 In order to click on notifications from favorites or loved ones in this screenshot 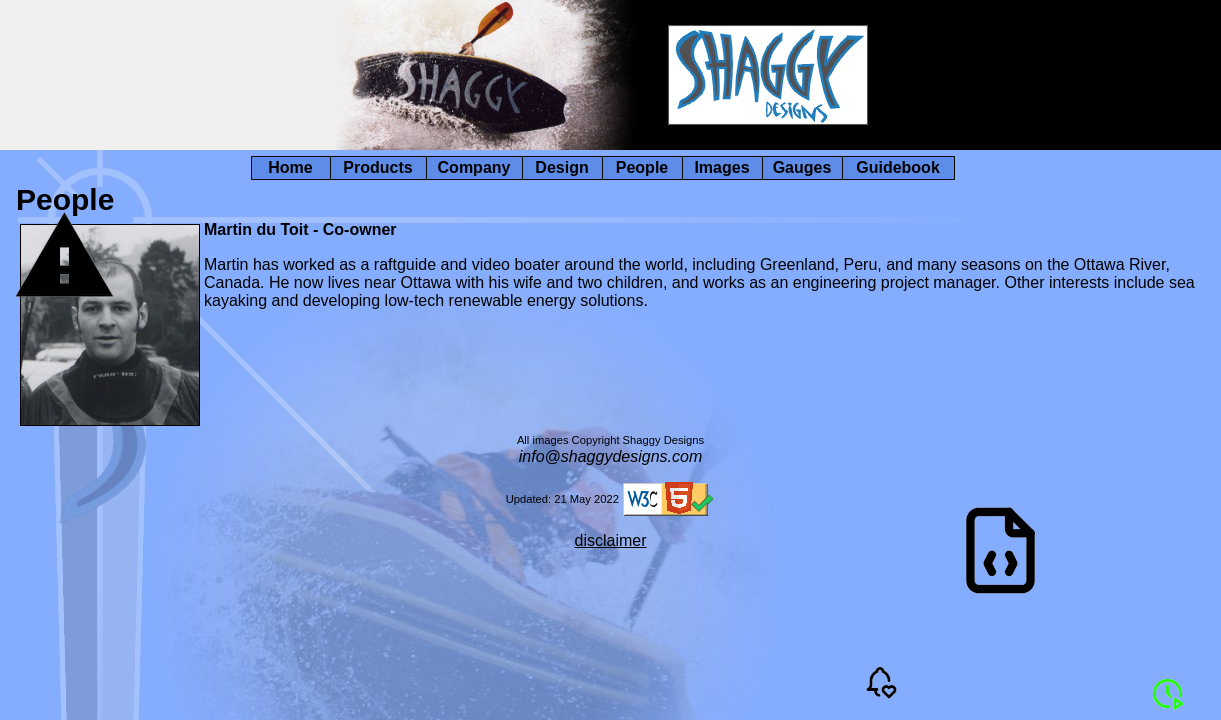, I will do `click(880, 682)`.